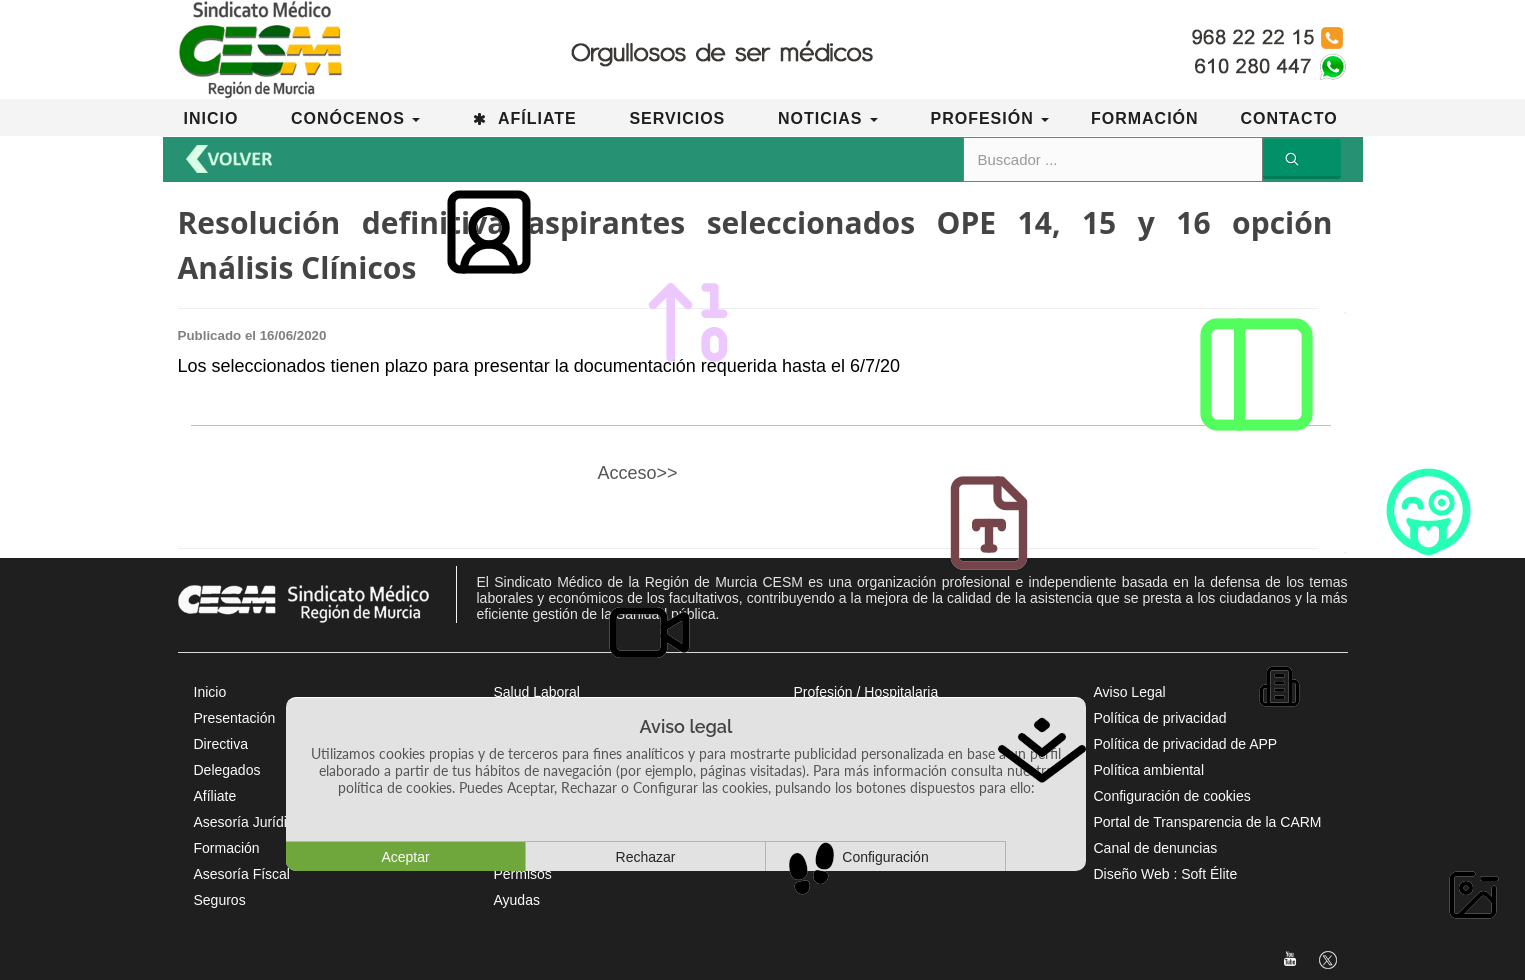 The height and width of the screenshot is (980, 1525). What do you see at coordinates (1473, 895) in the screenshot?
I see `remove an image from the collection` at bounding box center [1473, 895].